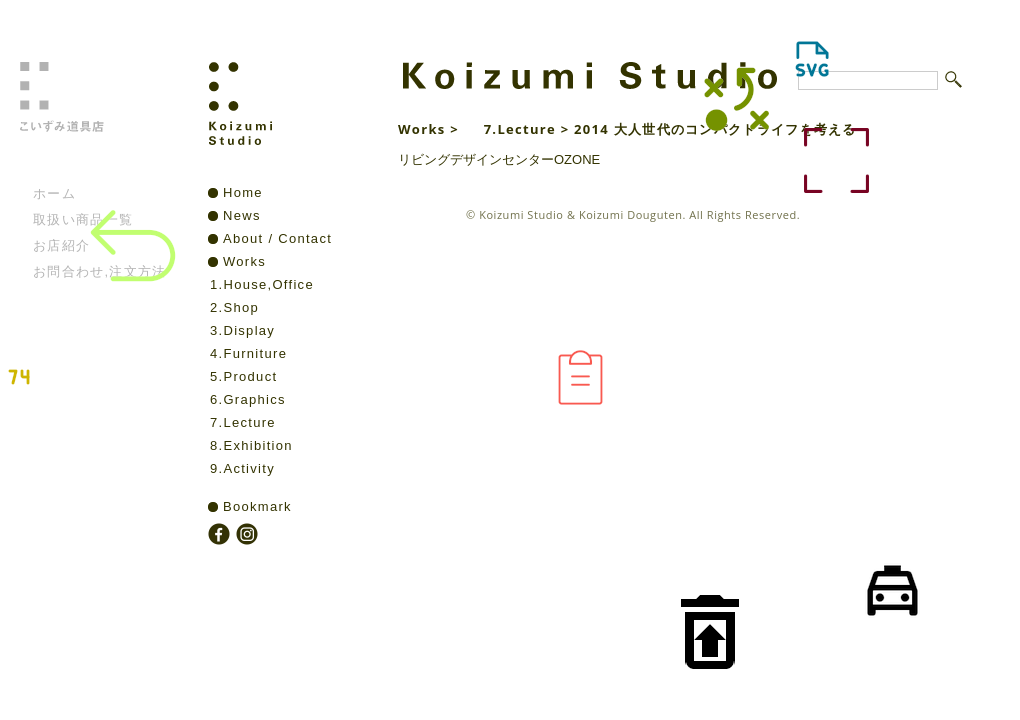  I want to click on expand to fullscreen mode, so click(836, 160).